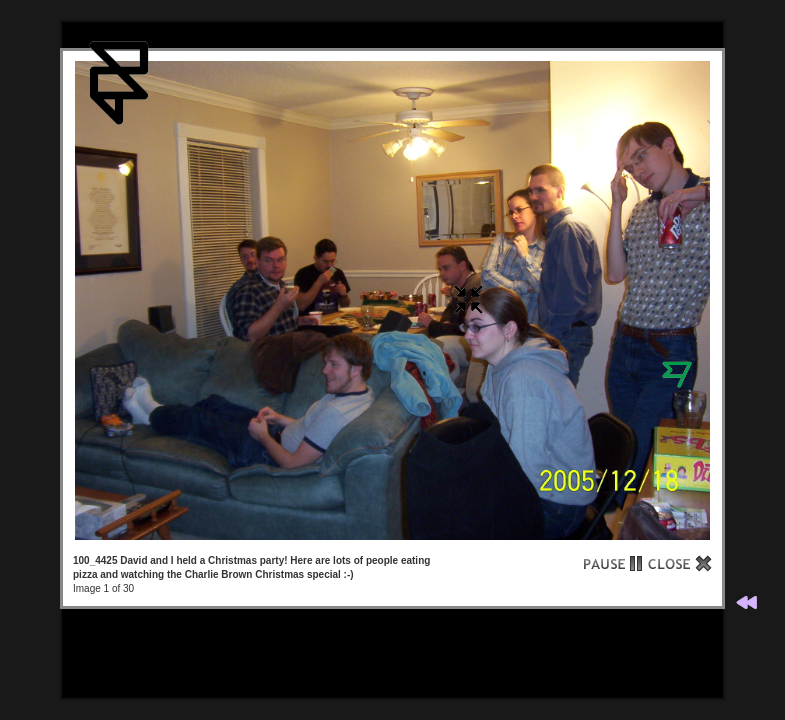 The height and width of the screenshot is (720, 785). I want to click on exit fullscreen mode, so click(468, 299).